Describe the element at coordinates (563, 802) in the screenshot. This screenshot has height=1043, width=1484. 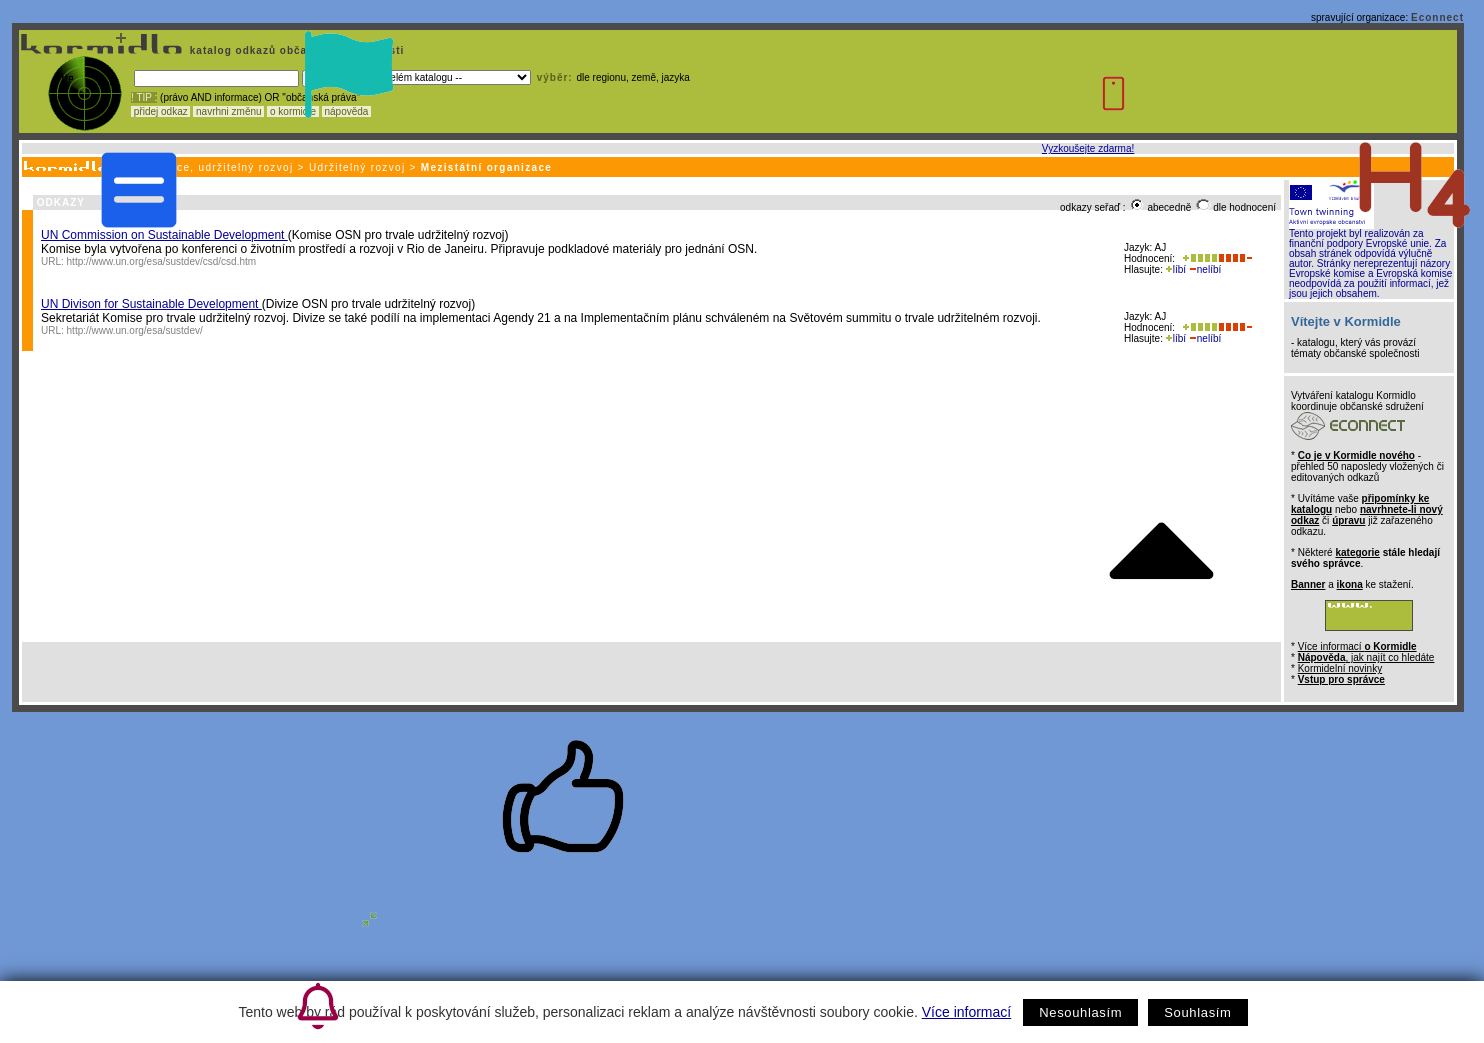
I see `like or upvote content` at that location.